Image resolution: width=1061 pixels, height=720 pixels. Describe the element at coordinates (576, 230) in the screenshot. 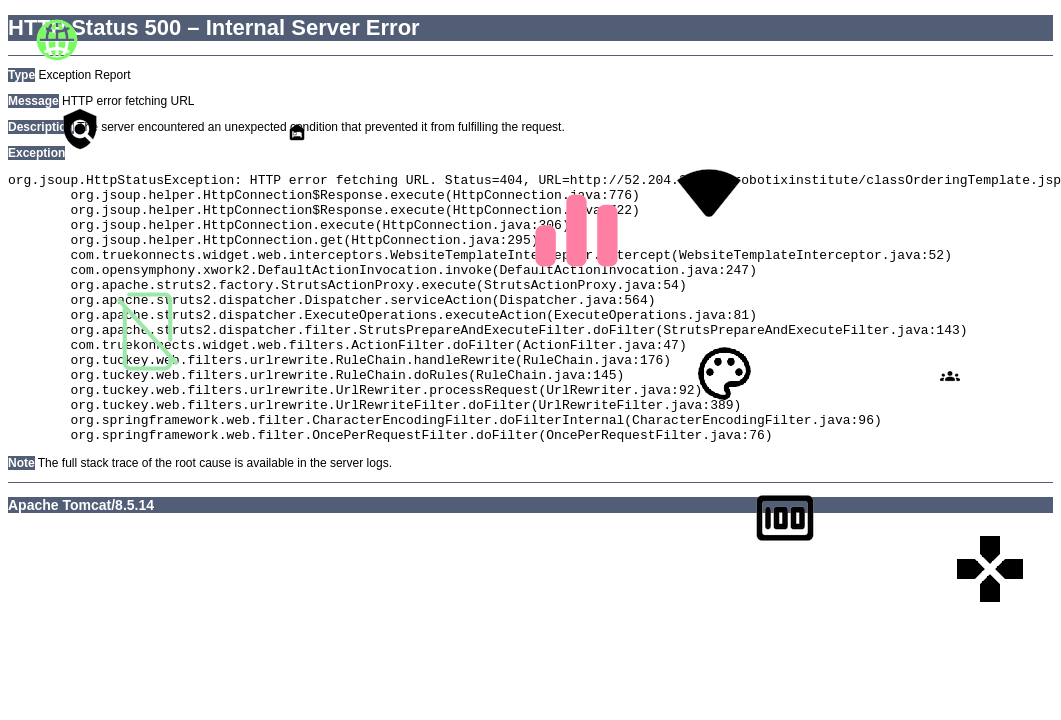

I see `view analytics or statistics` at that location.